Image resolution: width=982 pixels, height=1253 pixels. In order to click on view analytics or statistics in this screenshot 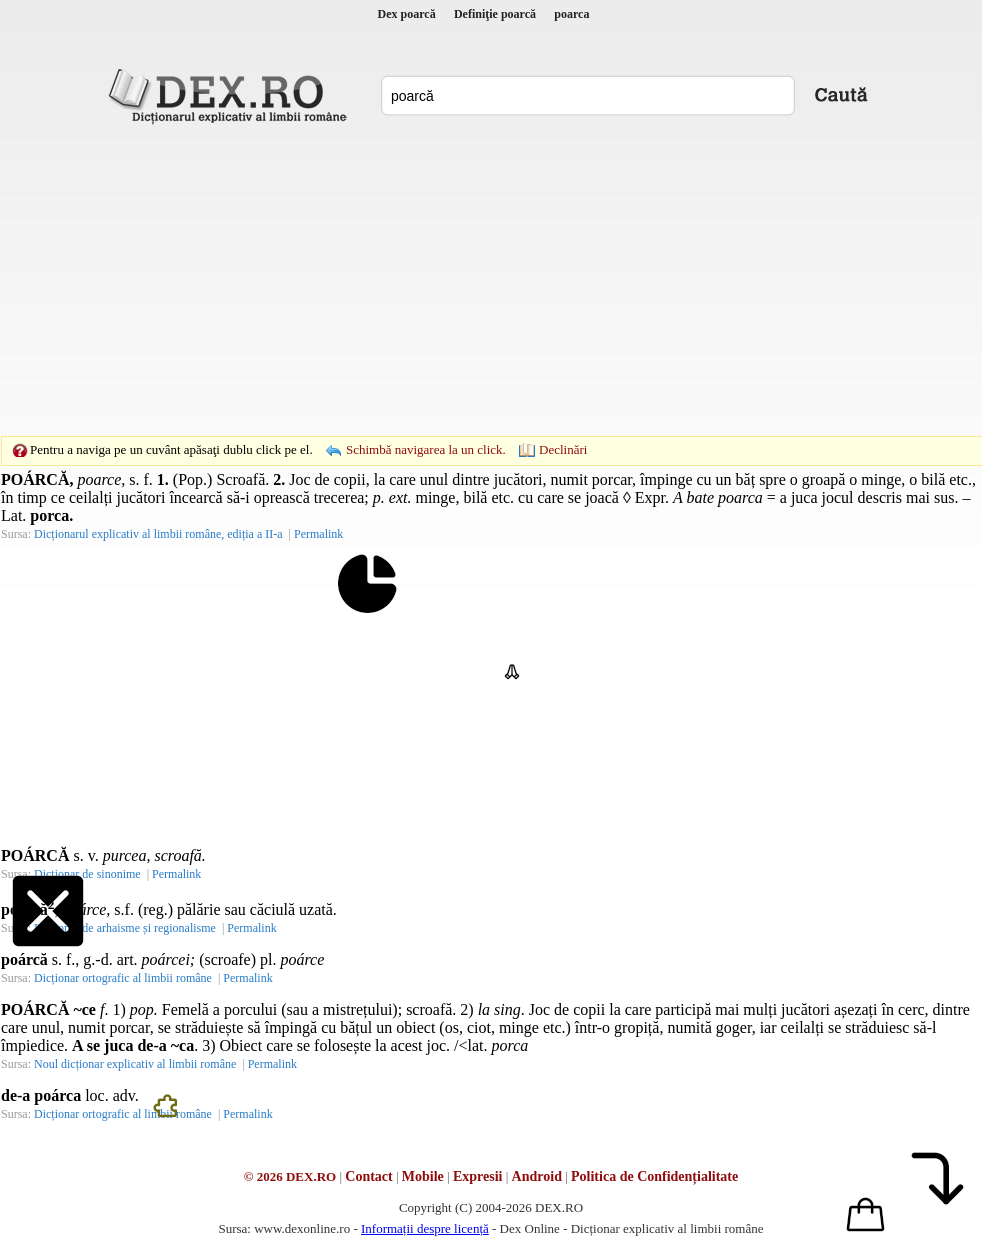, I will do `click(367, 583)`.